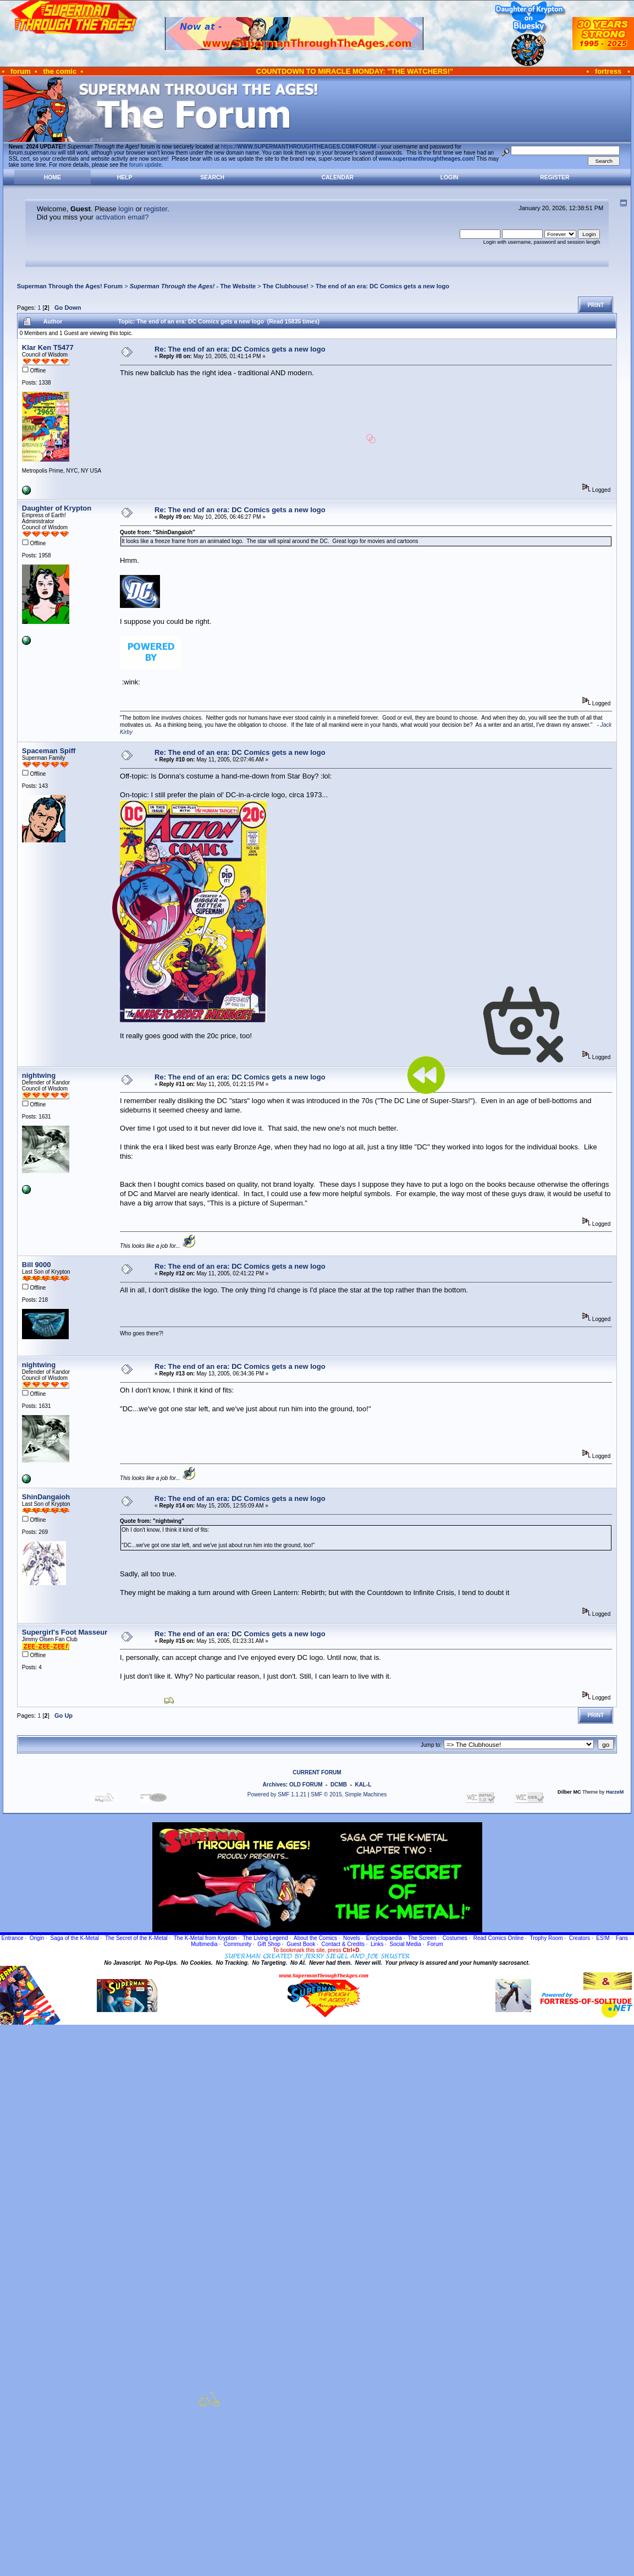  Describe the element at coordinates (209, 2400) in the screenshot. I see `select moped or scooter delivery option` at that location.